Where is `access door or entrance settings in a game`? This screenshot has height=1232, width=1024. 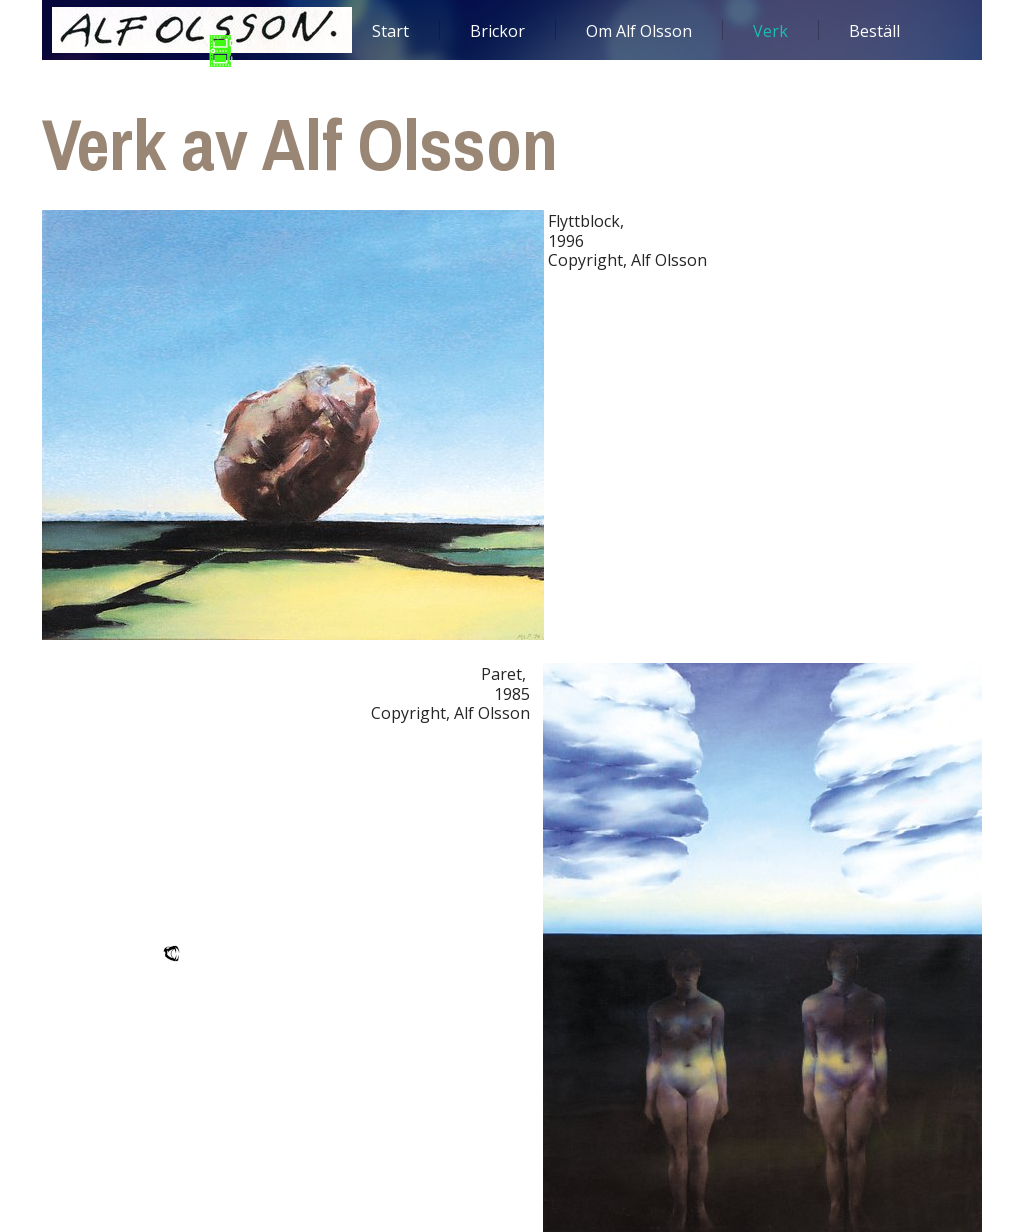 access door or entrance settings in a game is located at coordinates (221, 51).